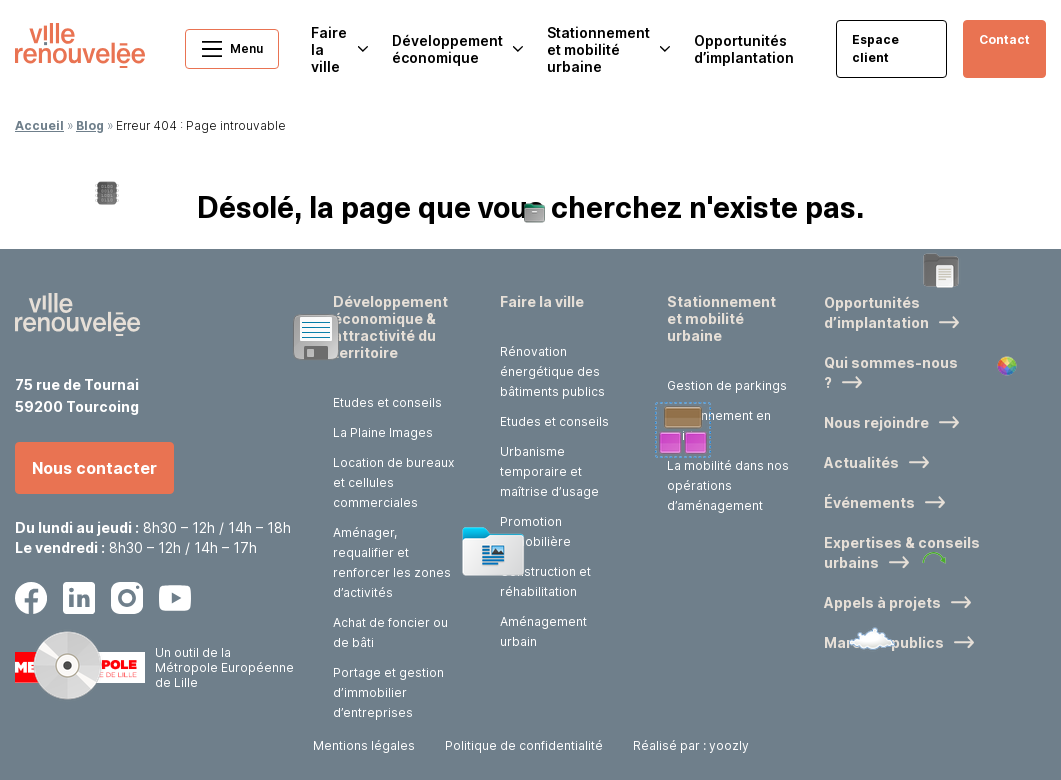 This screenshot has height=780, width=1061. What do you see at coordinates (316, 337) in the screenshot?
I see `save the current file or document` at bounding box center [316, 337].